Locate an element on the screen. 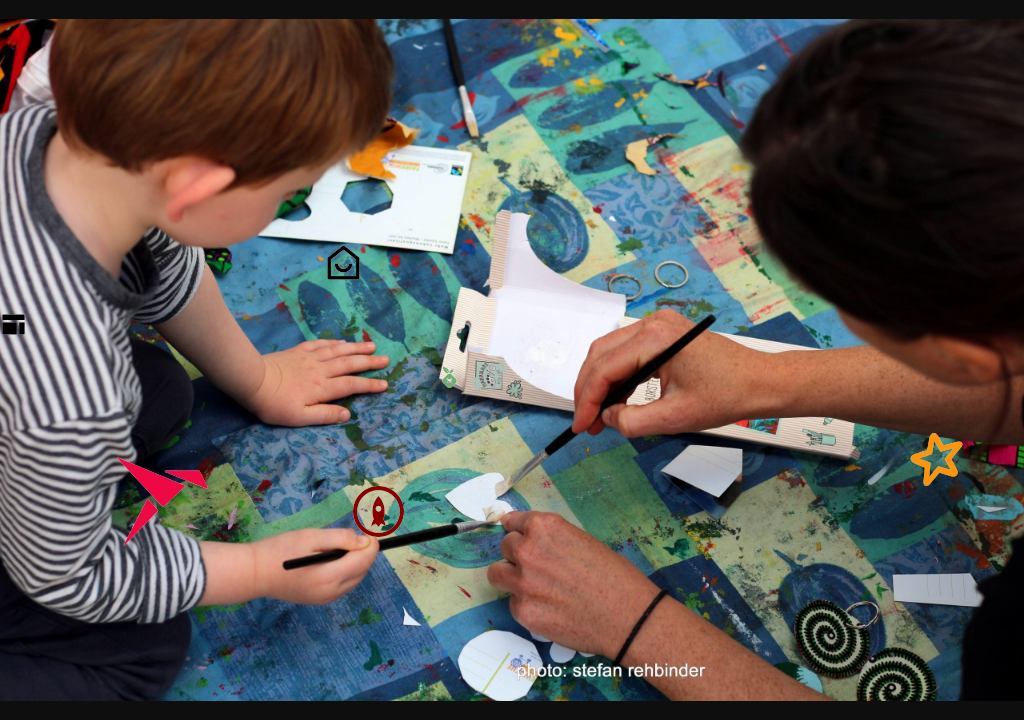 This screenshot has height=720, width=1024. open snapcraft app store is located at coordinates (162, 501).